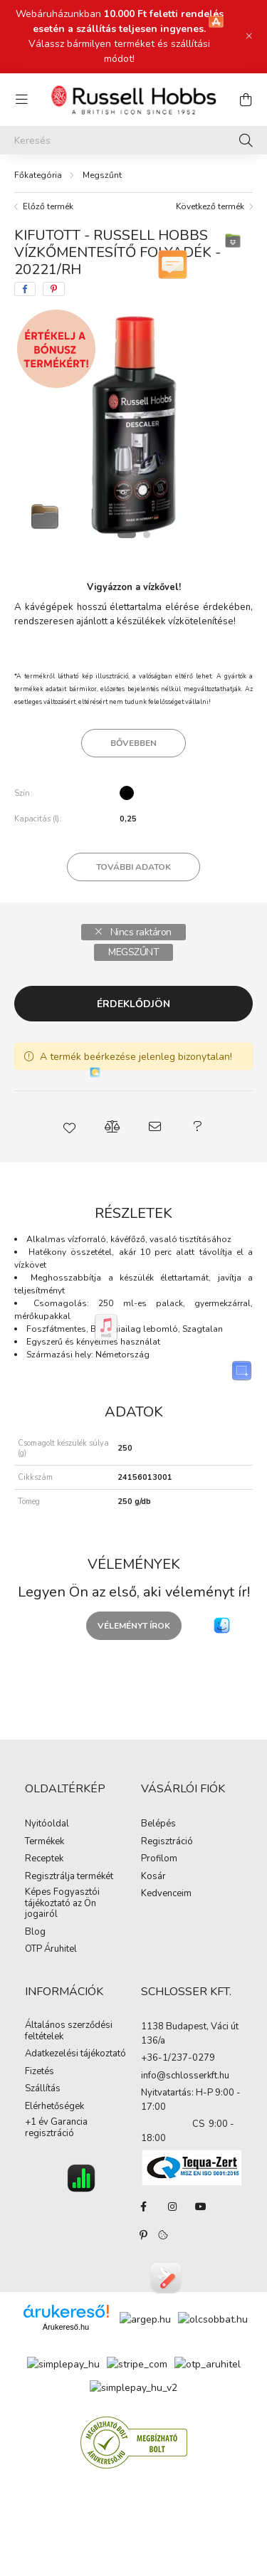 The height and width of the screenshot is (2576, 267). Describe the element at coordinates (106, 1328) in the screenshot. I see `a midi audio file` at that location.